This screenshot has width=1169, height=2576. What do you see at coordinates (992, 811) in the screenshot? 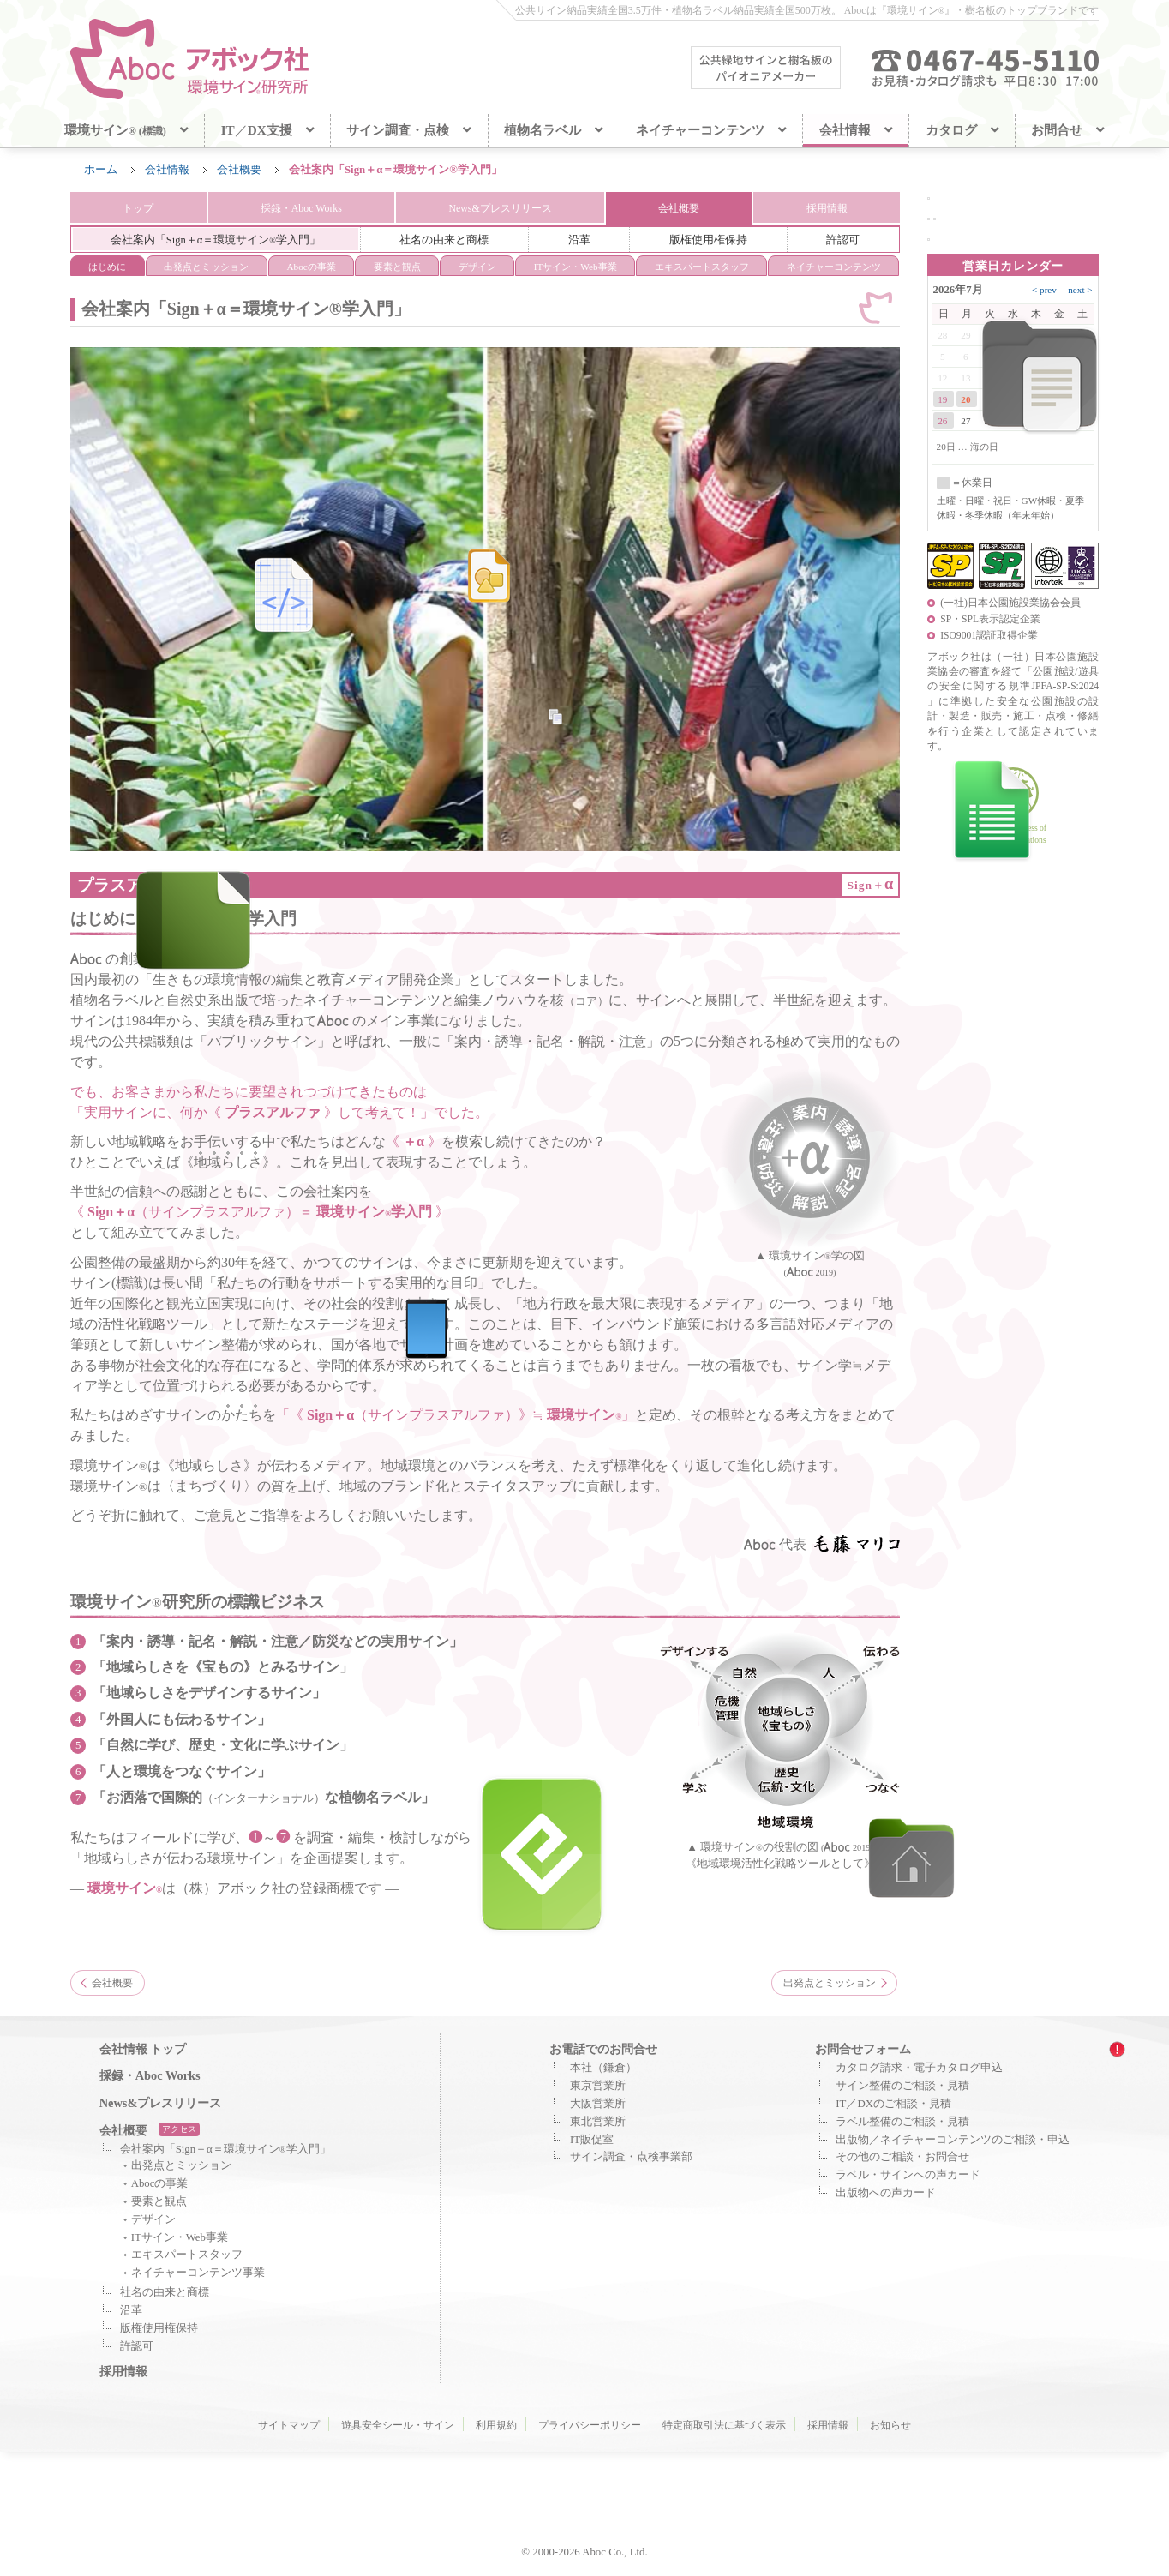
I see `google forms file or document` at bounding box center [992, 811].